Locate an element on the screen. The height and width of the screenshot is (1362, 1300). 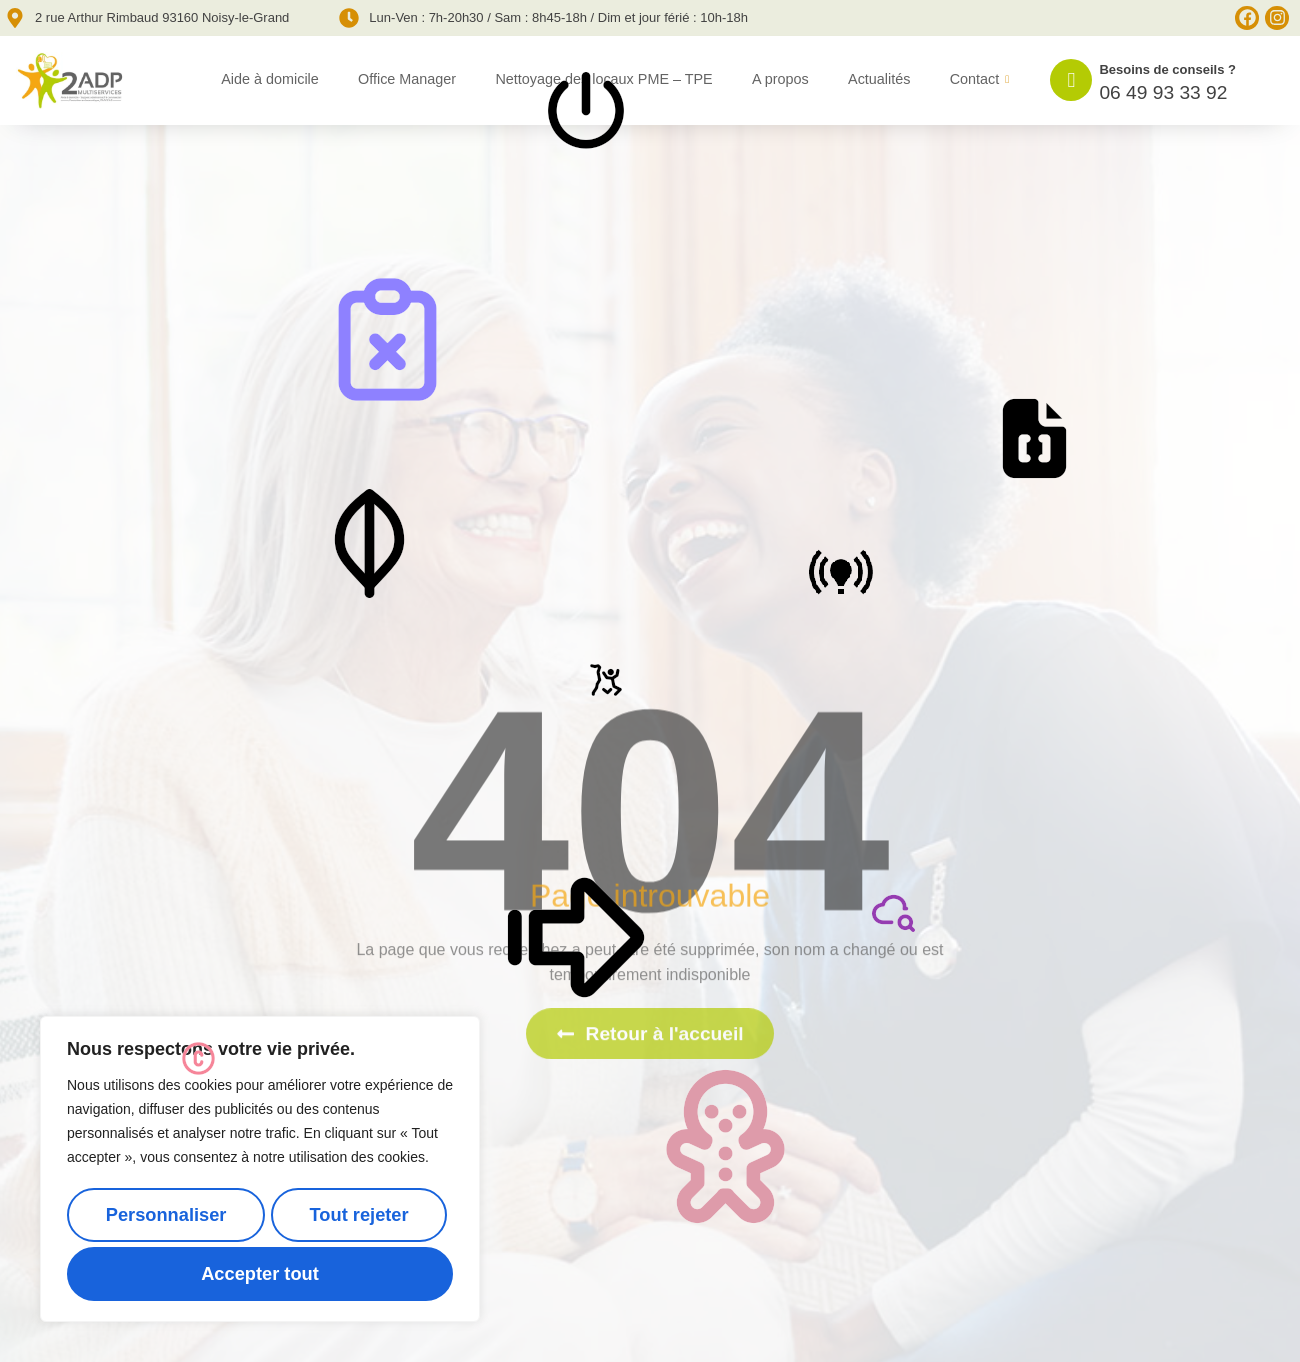
cliff jumping or adventure activity is located at coordinates (606, 680).